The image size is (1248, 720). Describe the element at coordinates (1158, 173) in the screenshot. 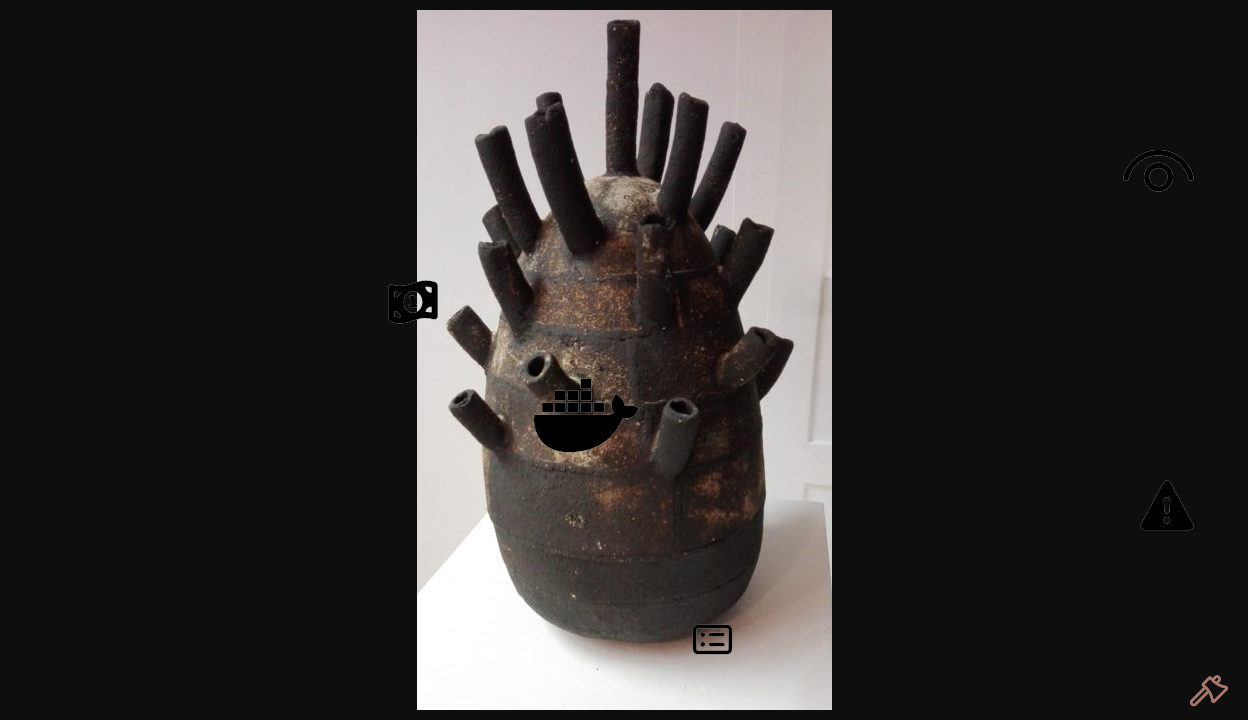

I see `toggle visibility of a file or element` at that location.